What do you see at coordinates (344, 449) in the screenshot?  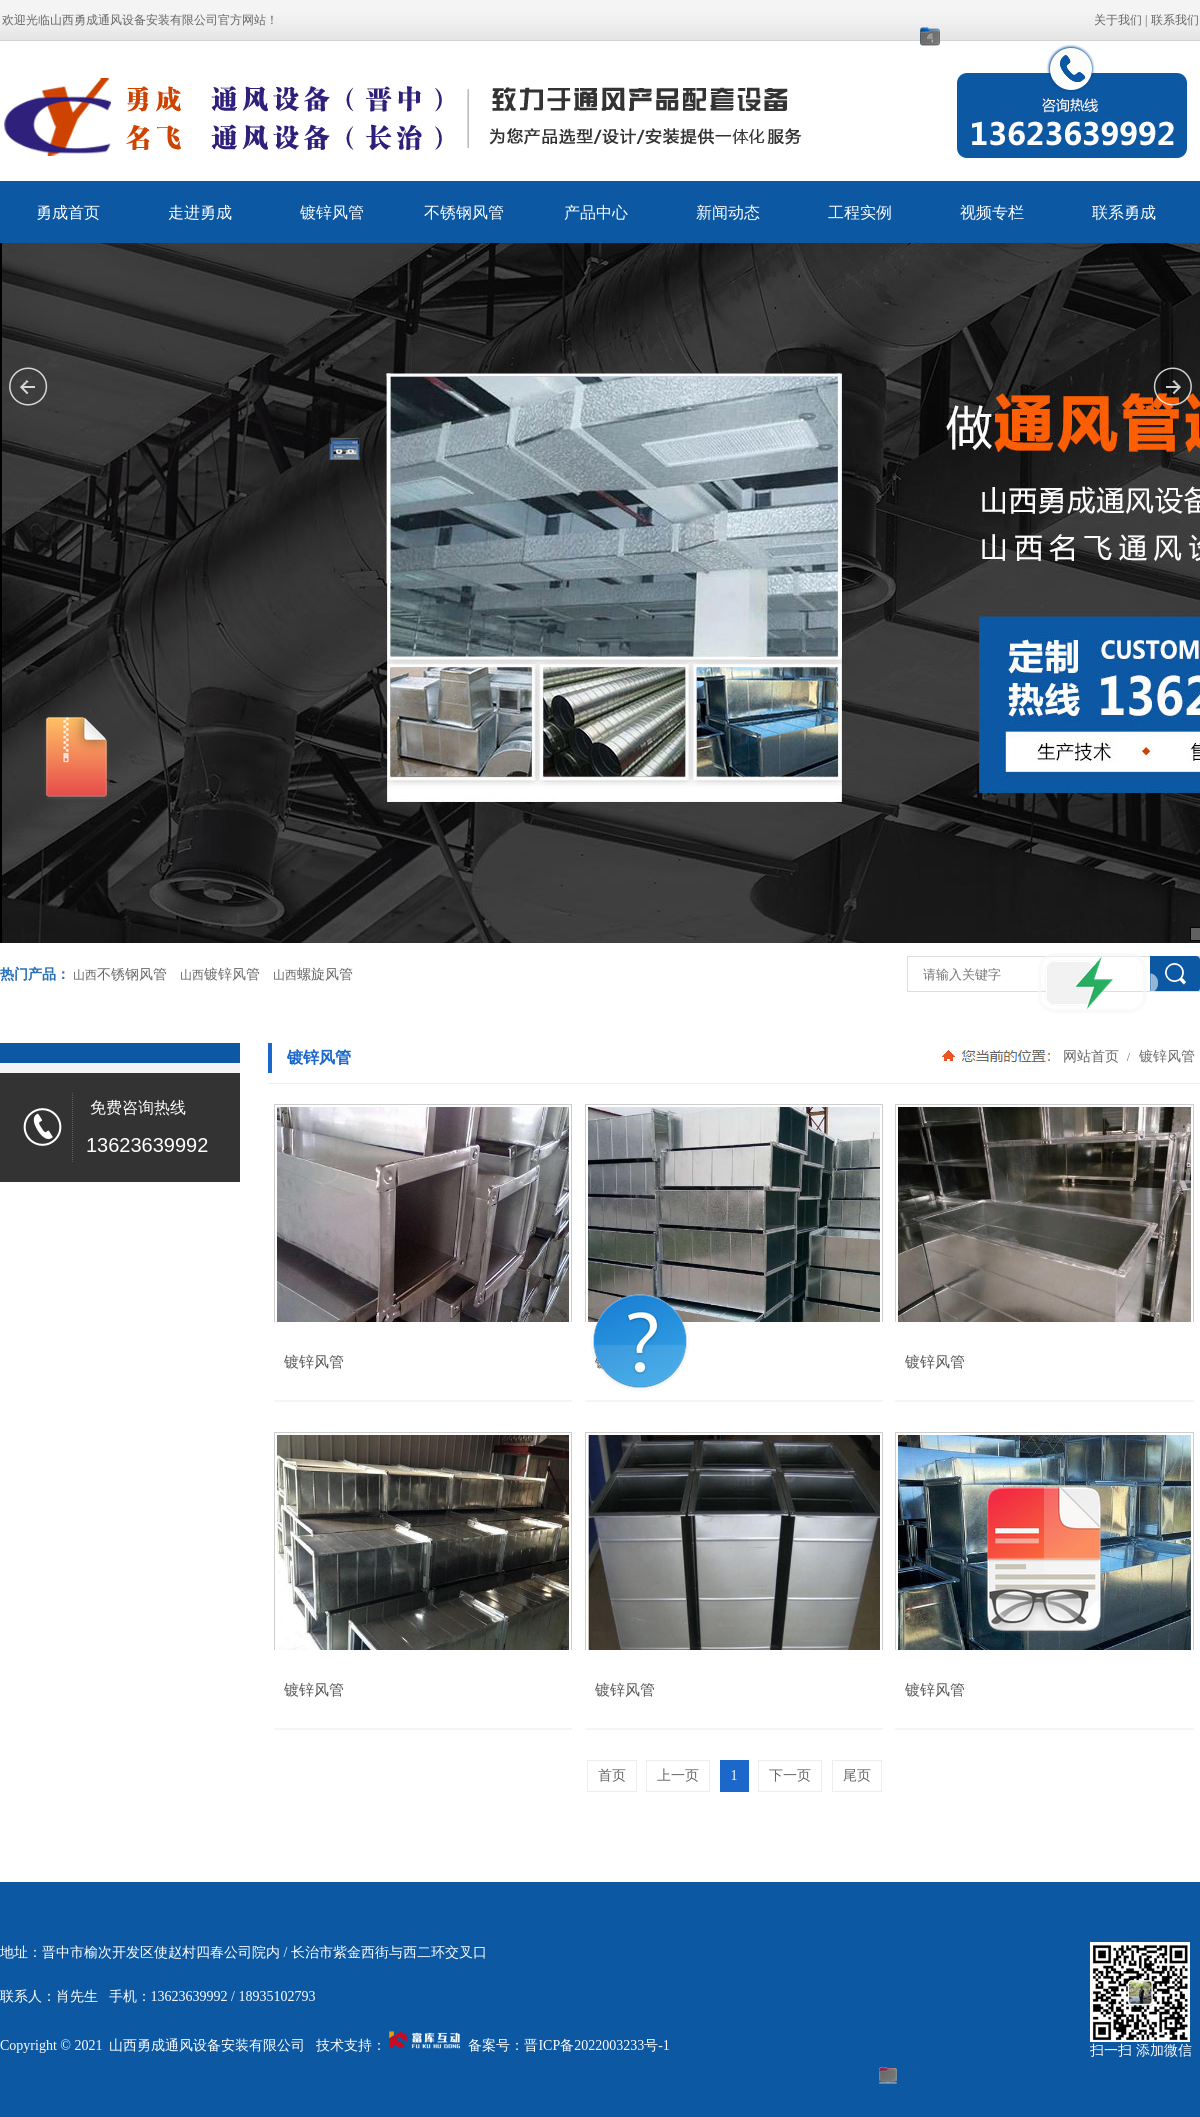 I see `indicates tape or cassette media storage` at bounding box center [344, 449].